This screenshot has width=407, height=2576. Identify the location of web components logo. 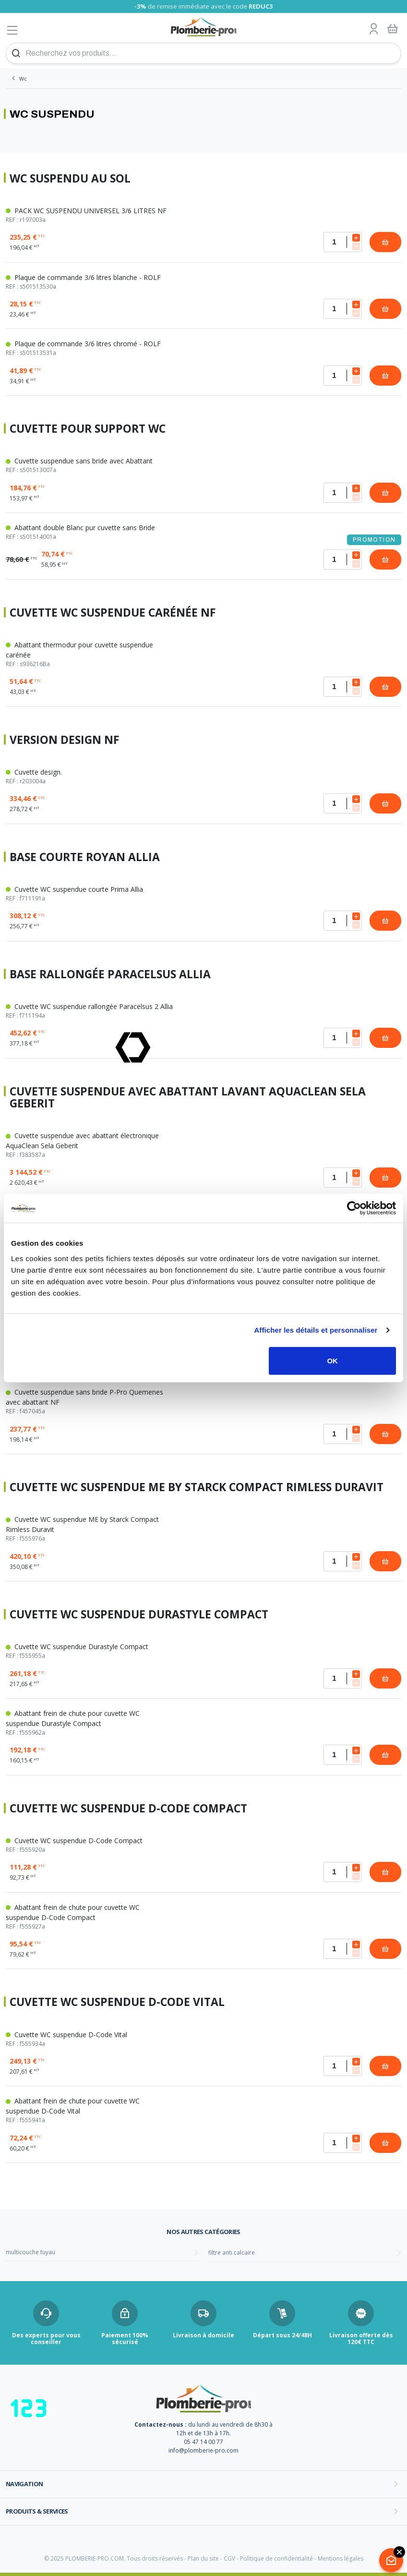
(133, 1047).